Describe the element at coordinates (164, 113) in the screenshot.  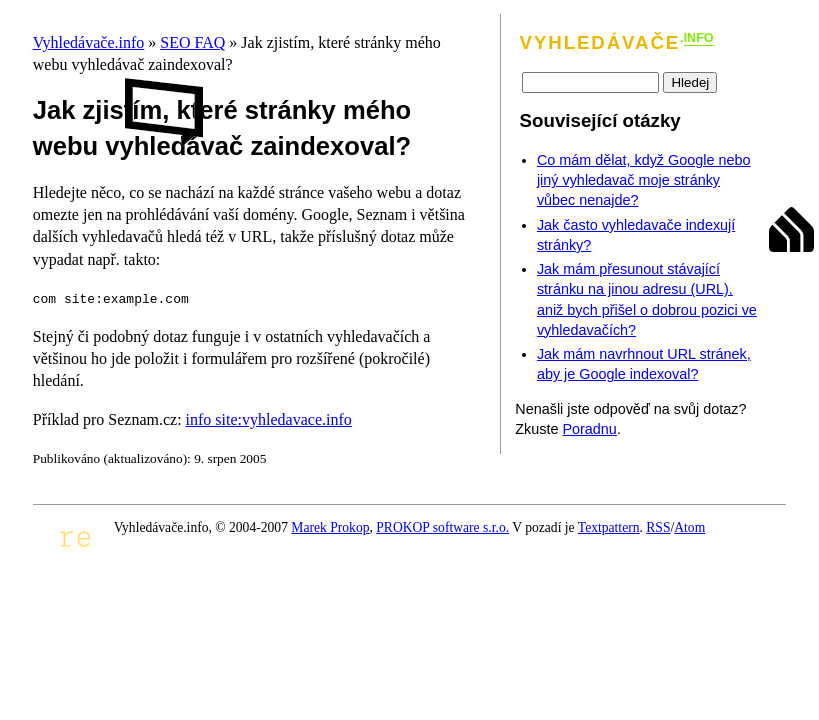
I see `open XSplit broadcasting software` at that location.